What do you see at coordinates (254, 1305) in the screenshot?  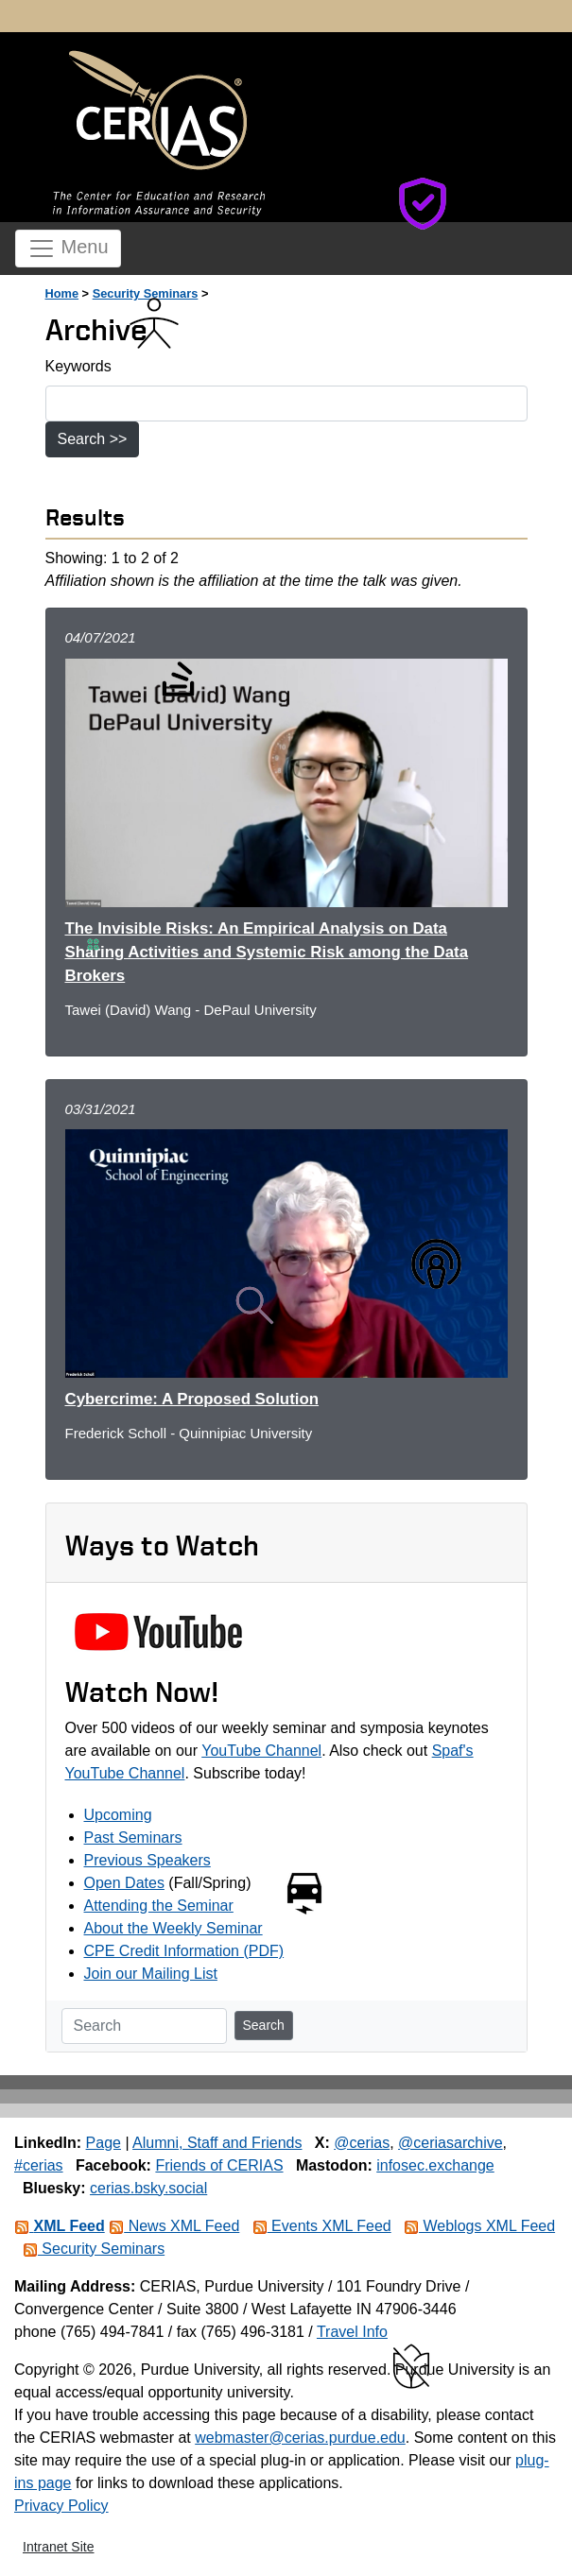 I see `search for files, settings, or content` at bounding box center [254, 1305].